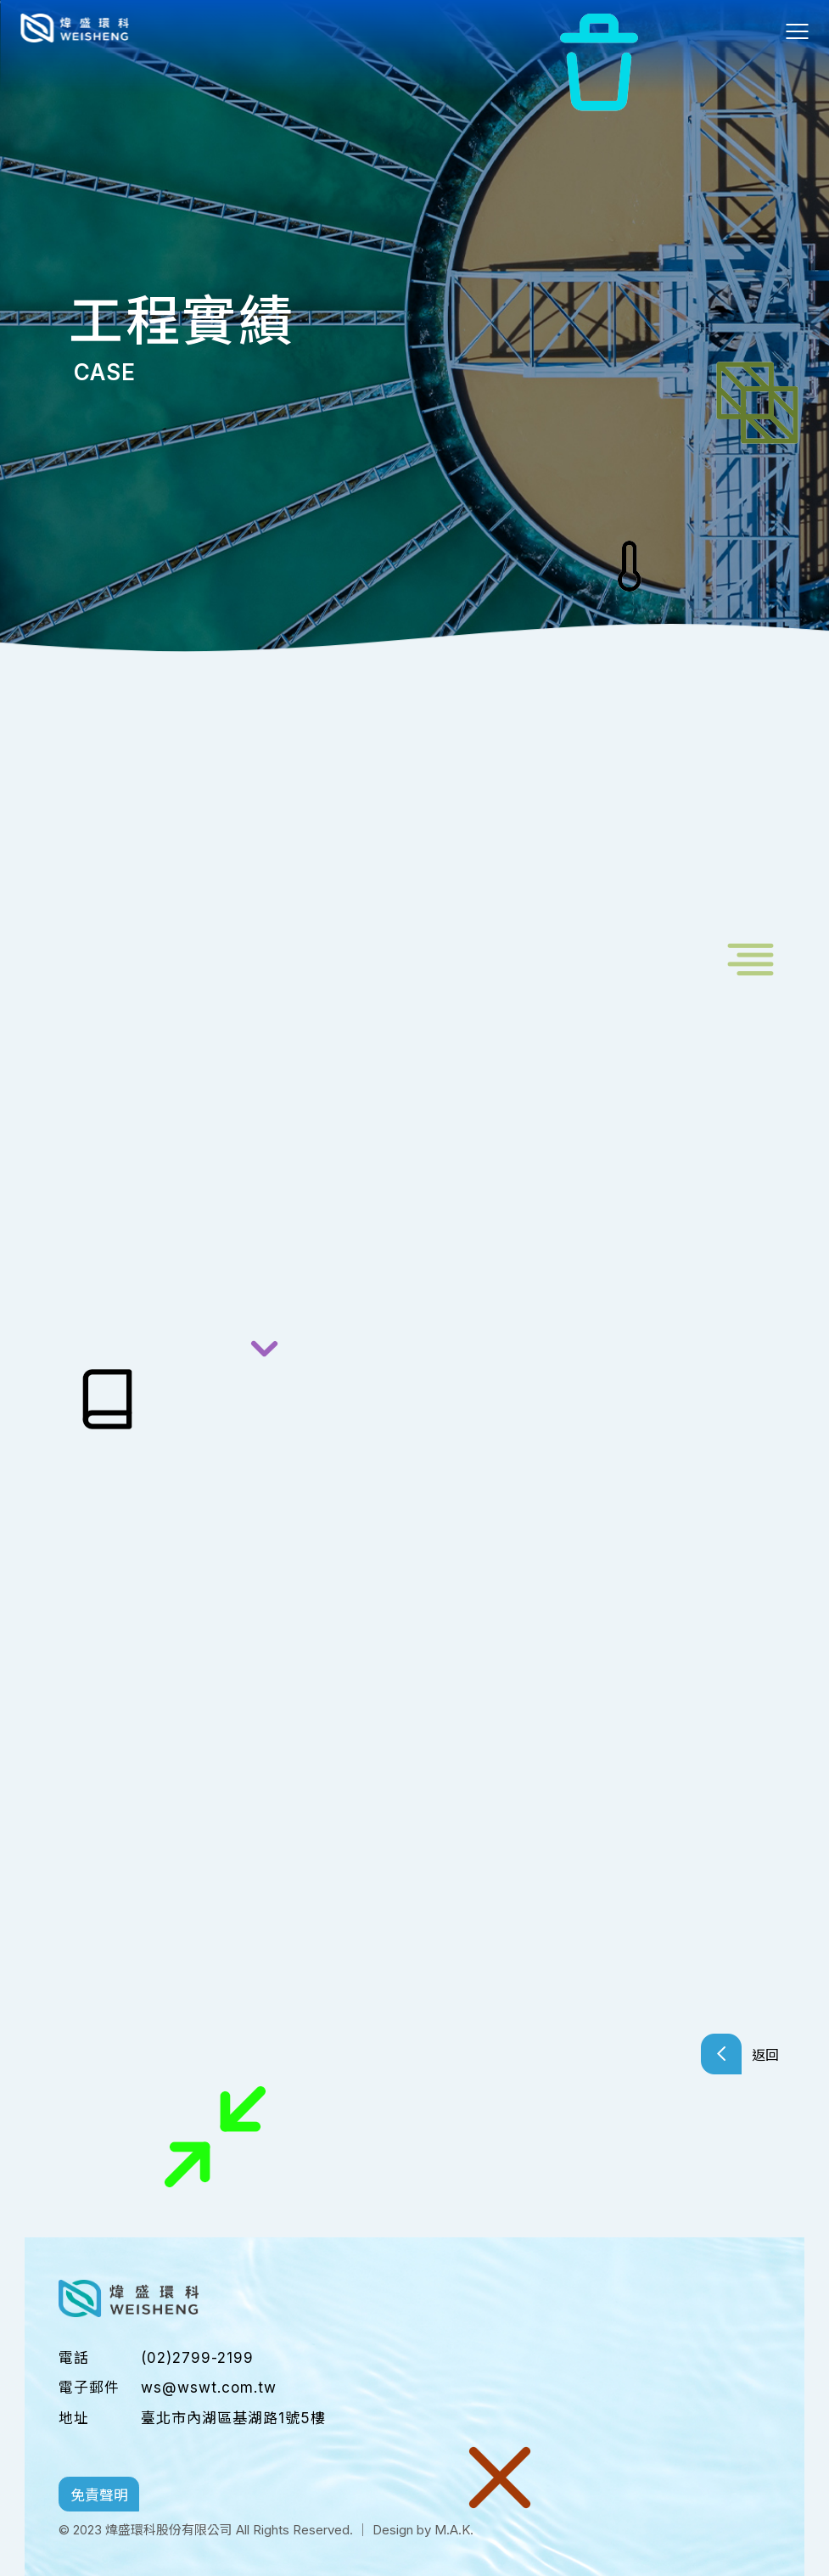 The image size is (829, 2576). What do you see at coordinates (107, 1399) in the screenshot?
I see `open a book or reading view` at bounding box center [107, 1399].